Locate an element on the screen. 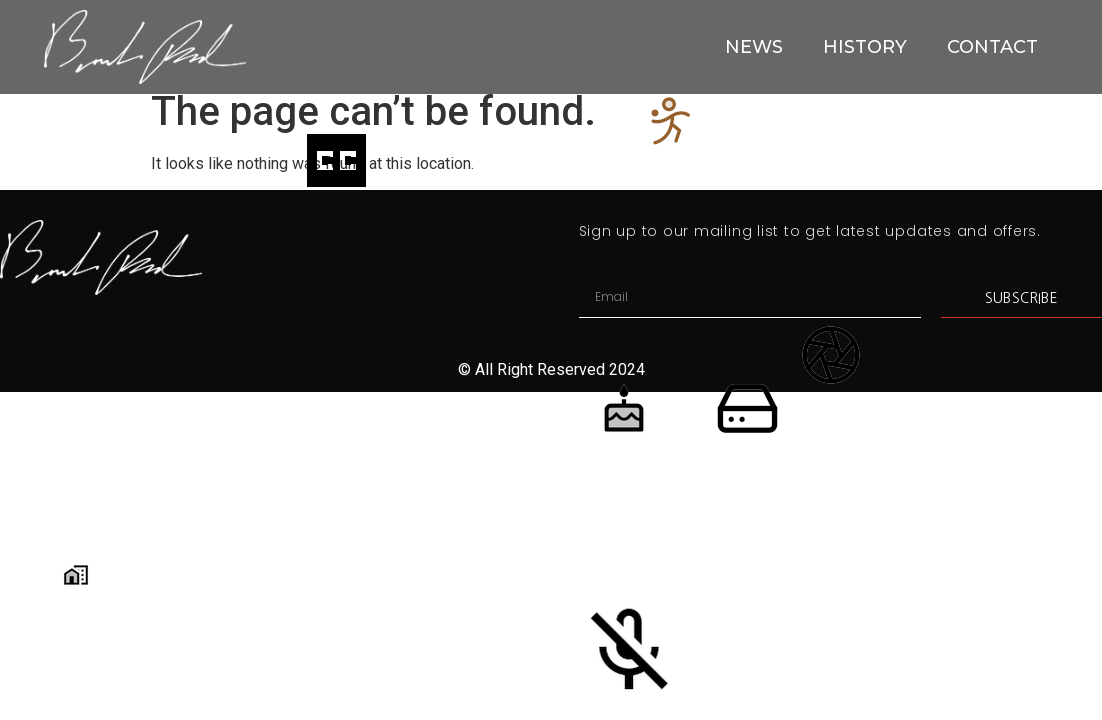 The image size is (1102, 720). mute your microphone is located at coordinates (629, 651).